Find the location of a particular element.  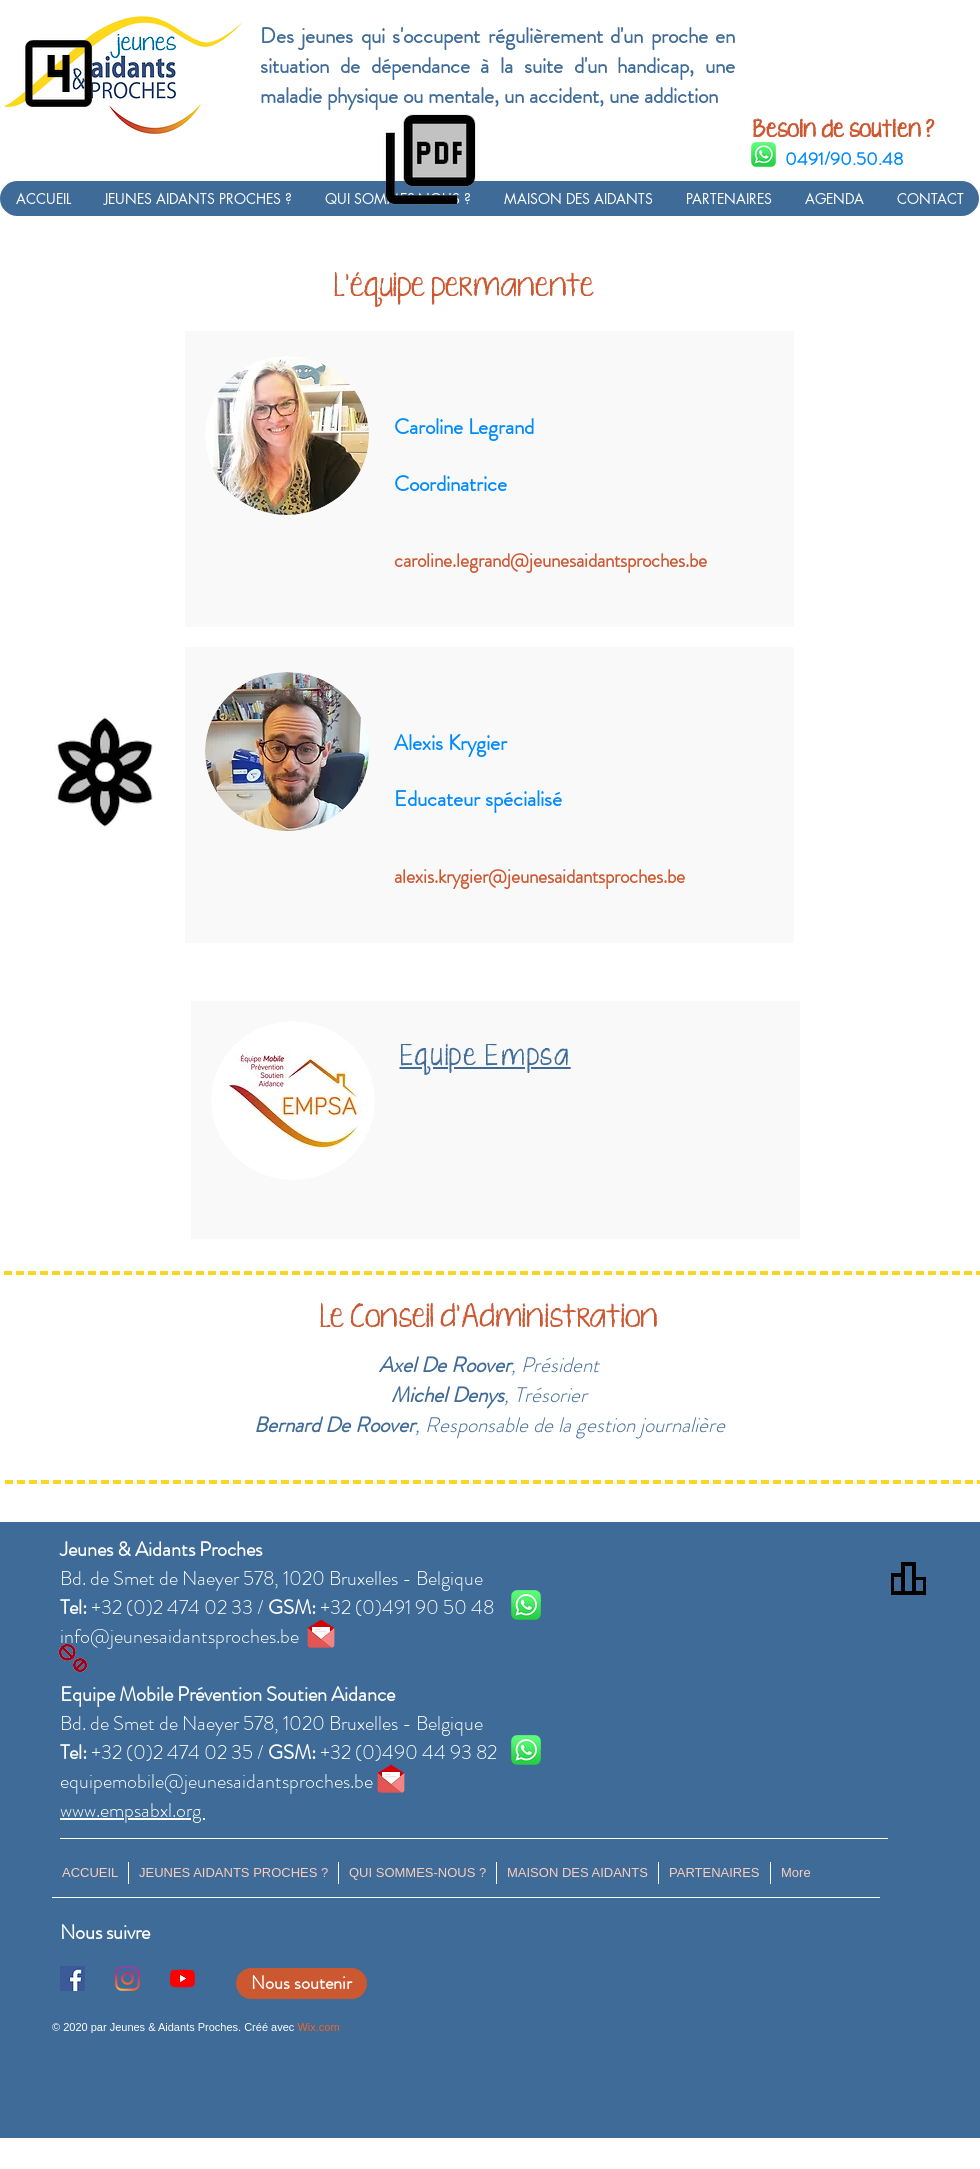

view leaderboard rankings is located at coordinates (908, 1578).